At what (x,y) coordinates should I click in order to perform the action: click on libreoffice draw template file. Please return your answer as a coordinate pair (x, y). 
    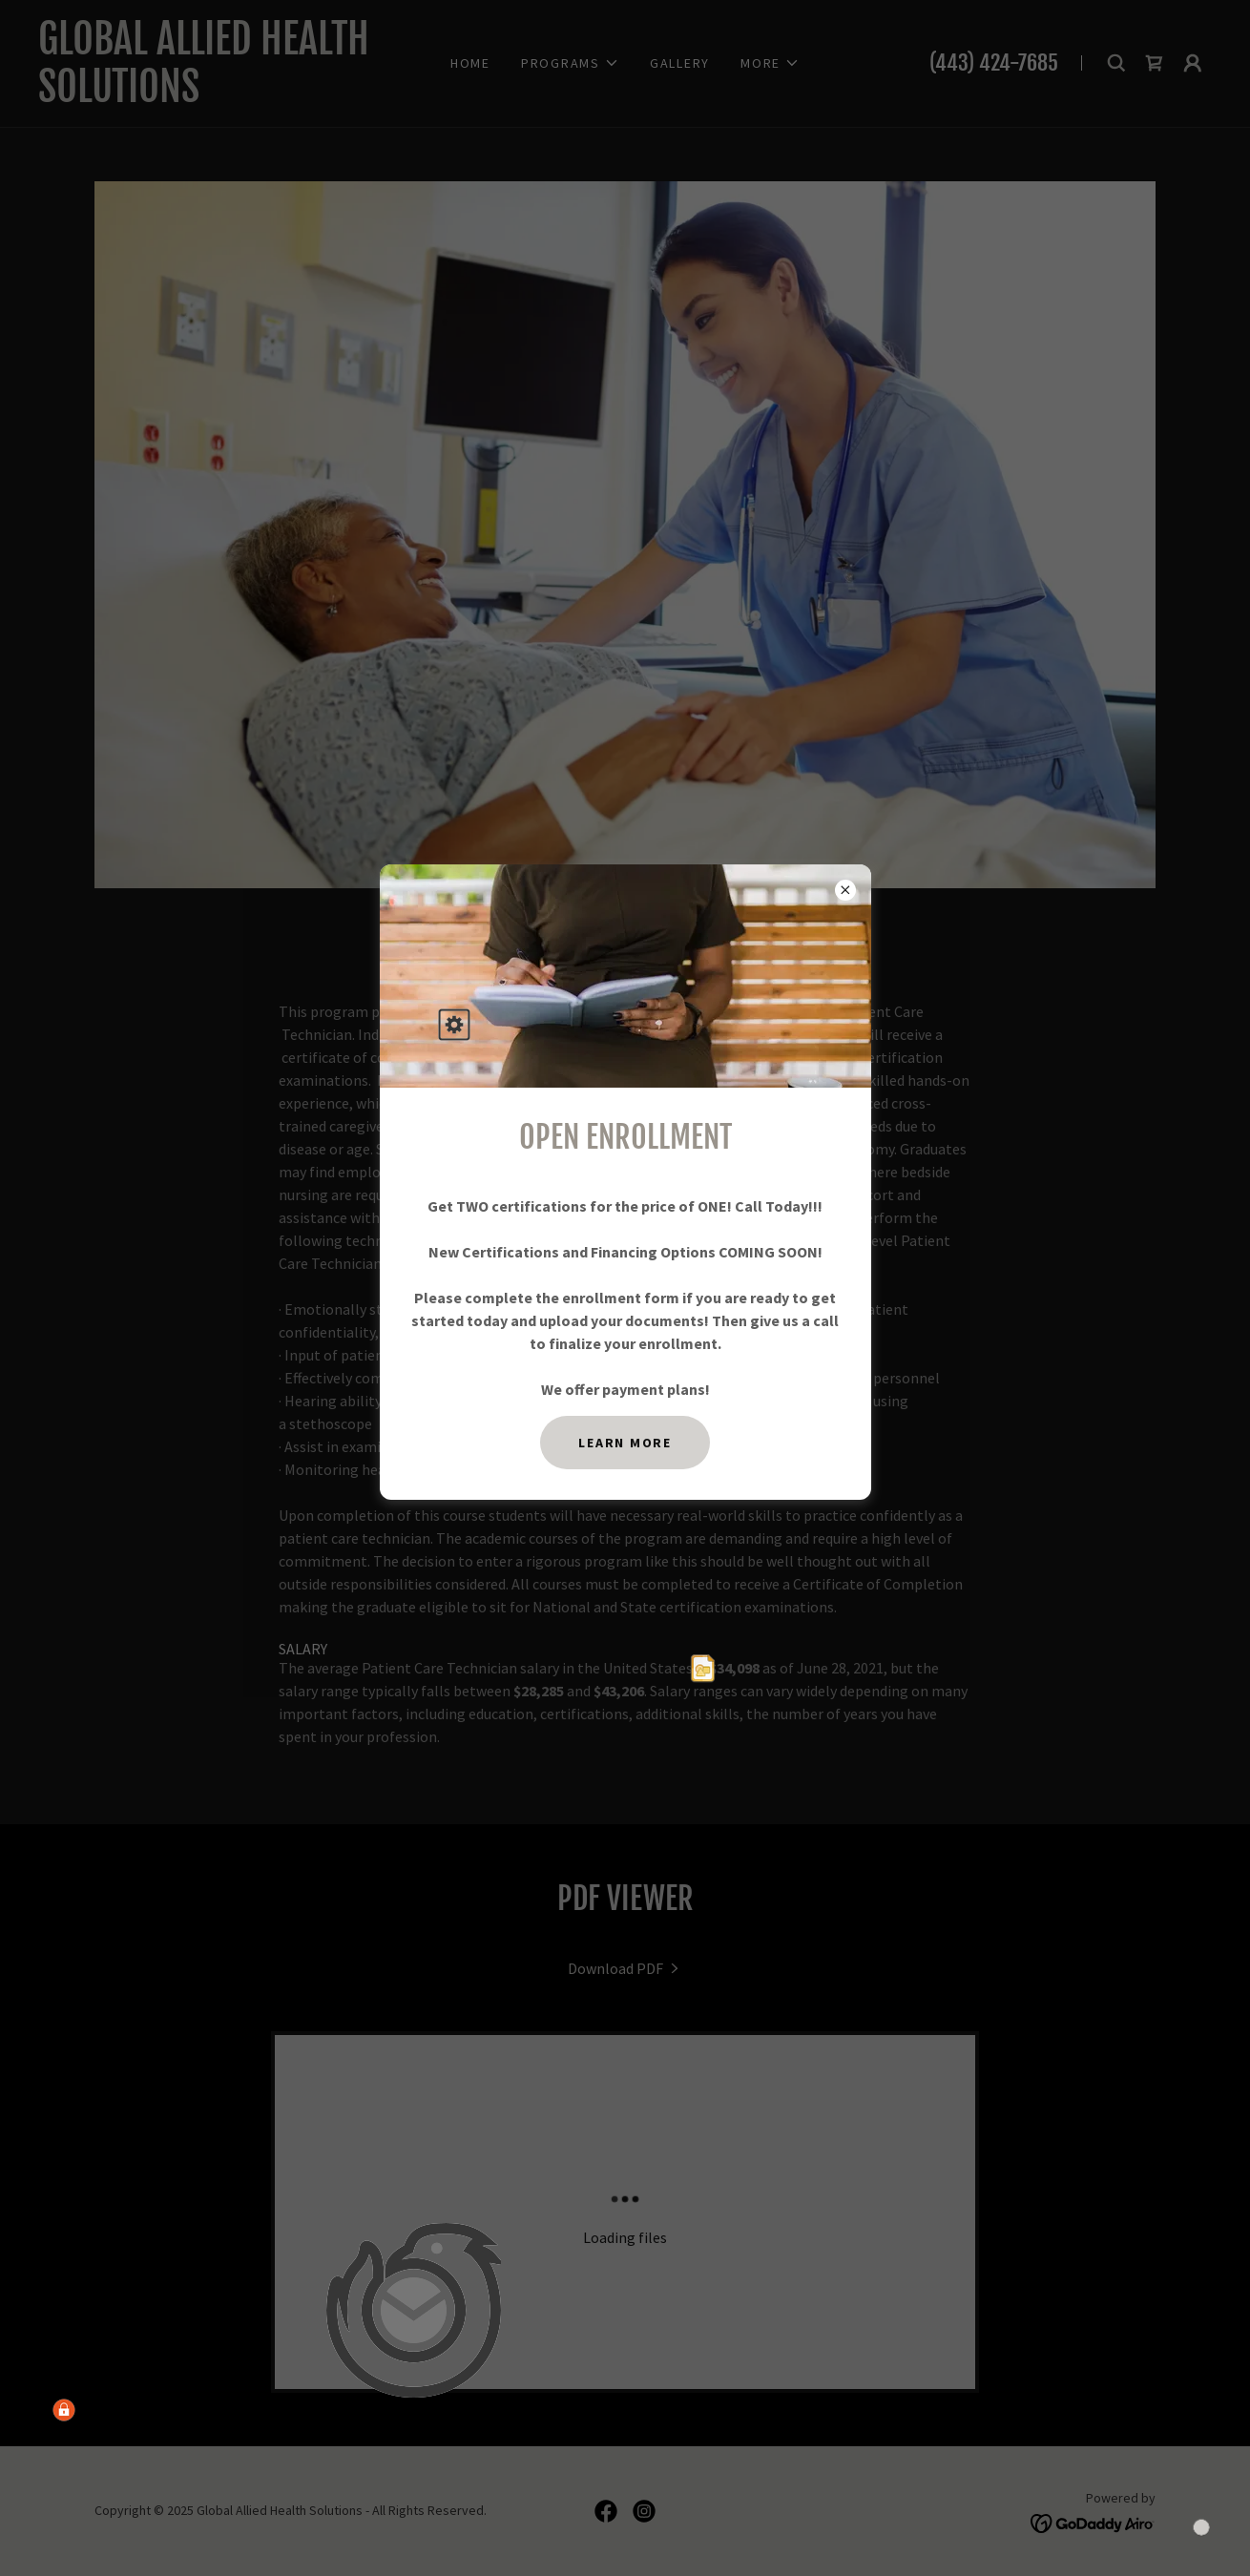
    Looking at the image, I should click on (702, 1668).